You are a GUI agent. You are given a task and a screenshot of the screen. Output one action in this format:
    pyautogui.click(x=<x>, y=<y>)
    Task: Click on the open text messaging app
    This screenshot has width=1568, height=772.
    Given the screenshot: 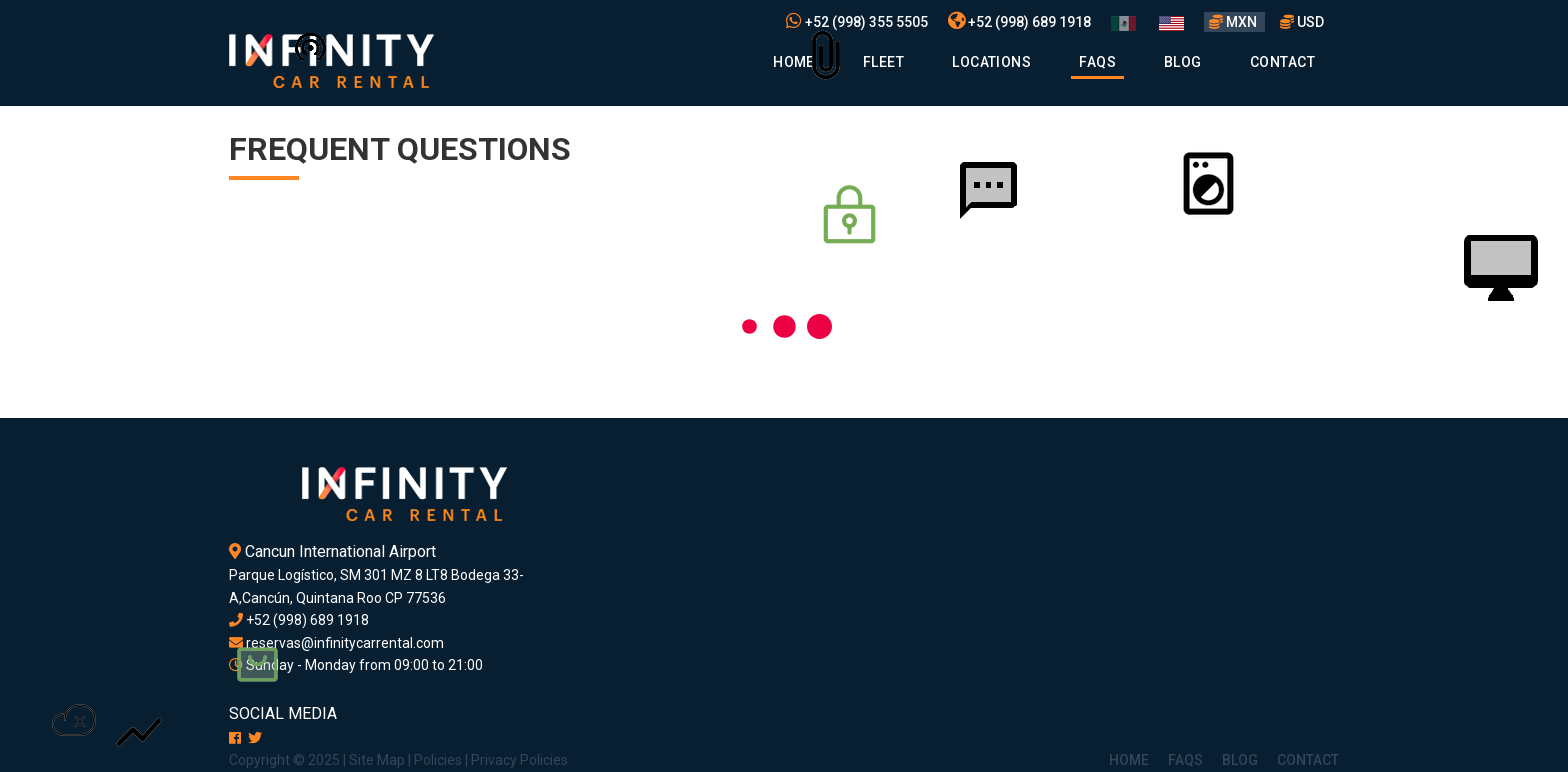 What is the action you would take?
    pyautogui.click(x=988, y=190)
    